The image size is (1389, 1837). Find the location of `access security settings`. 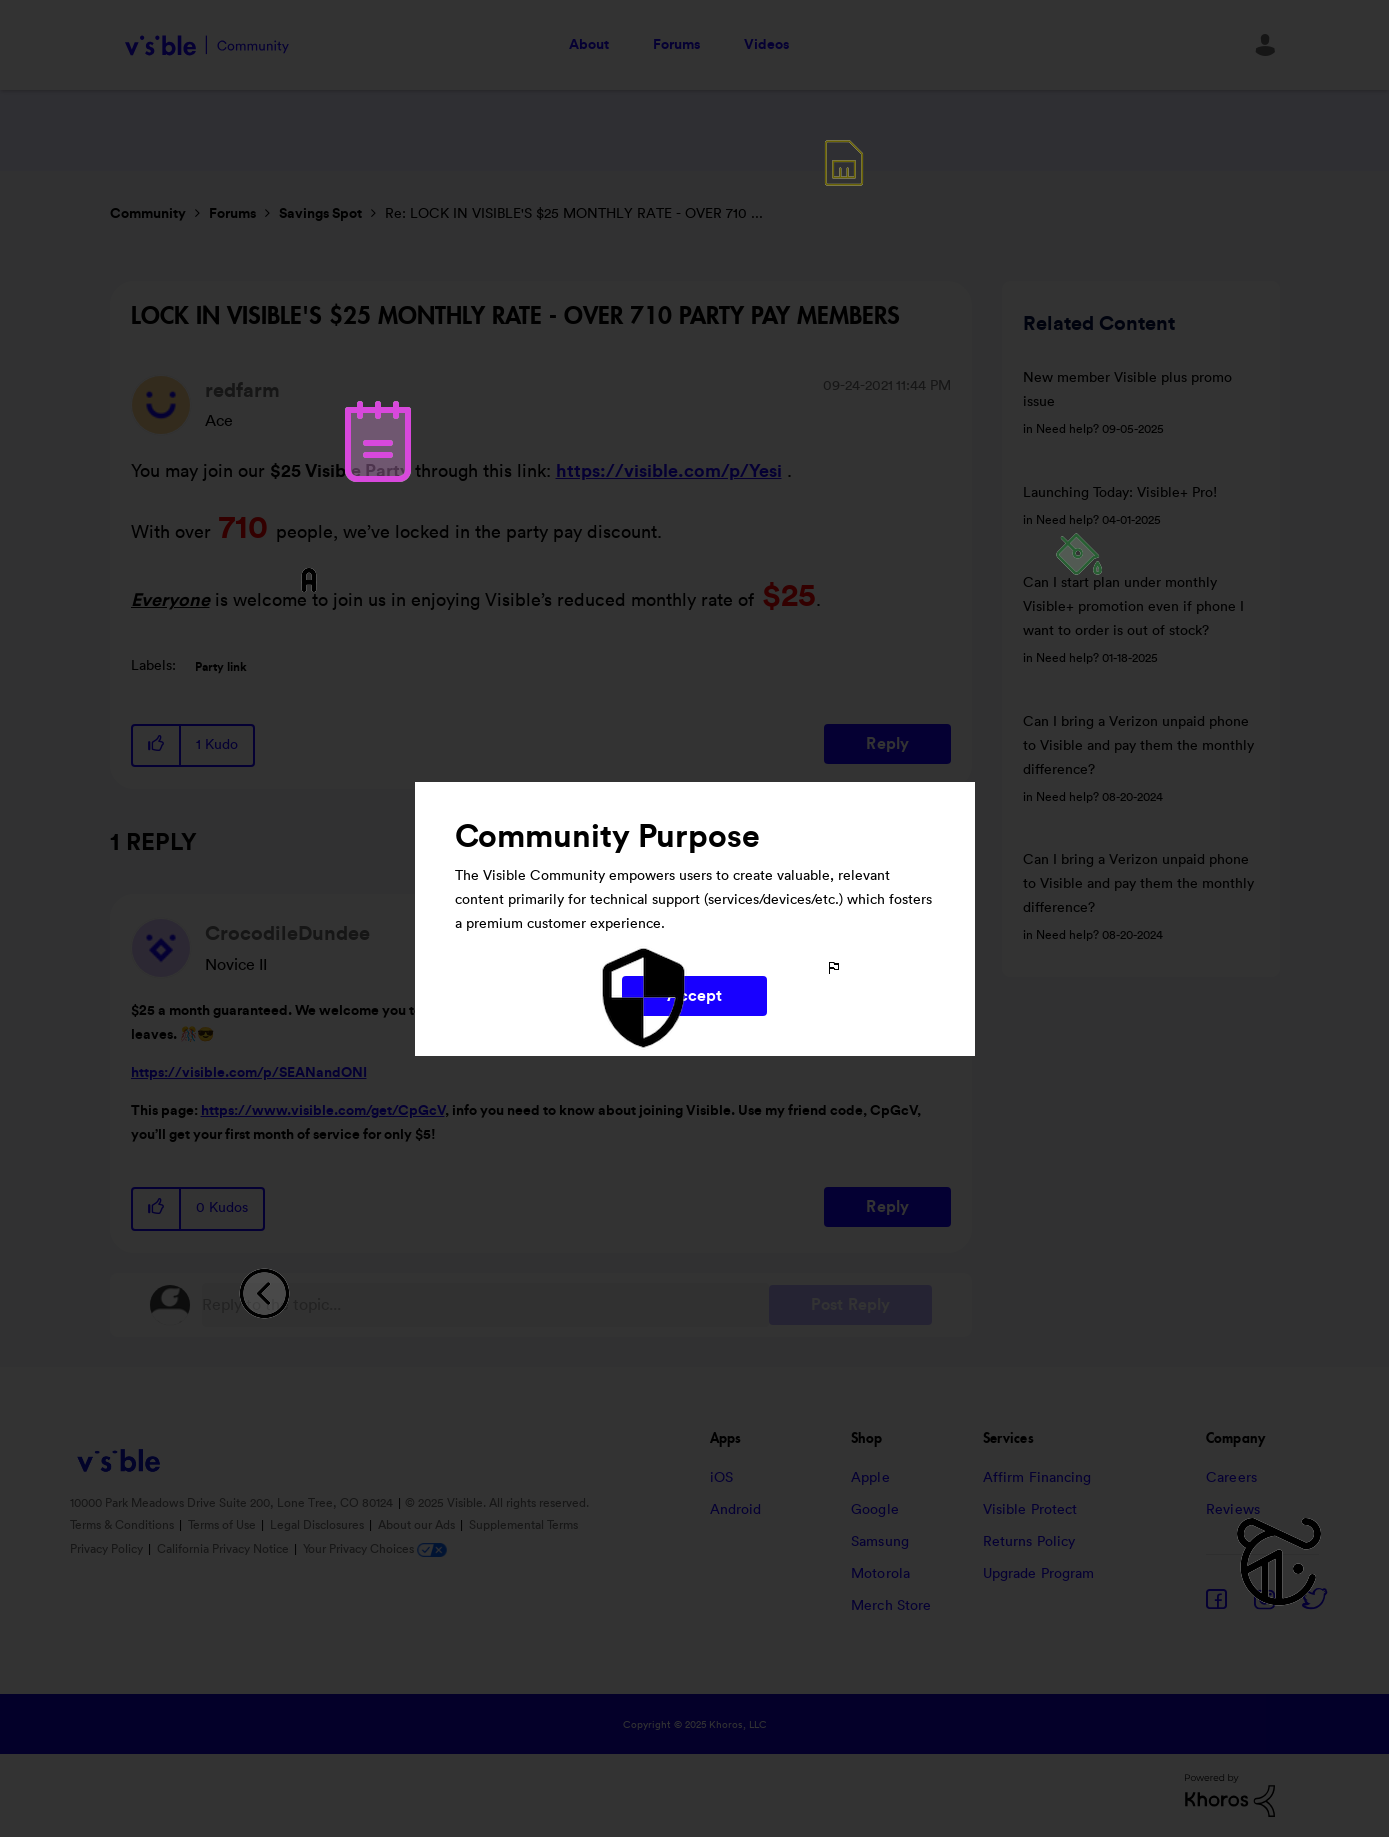

access security settings is located at coordinates (643, 997).